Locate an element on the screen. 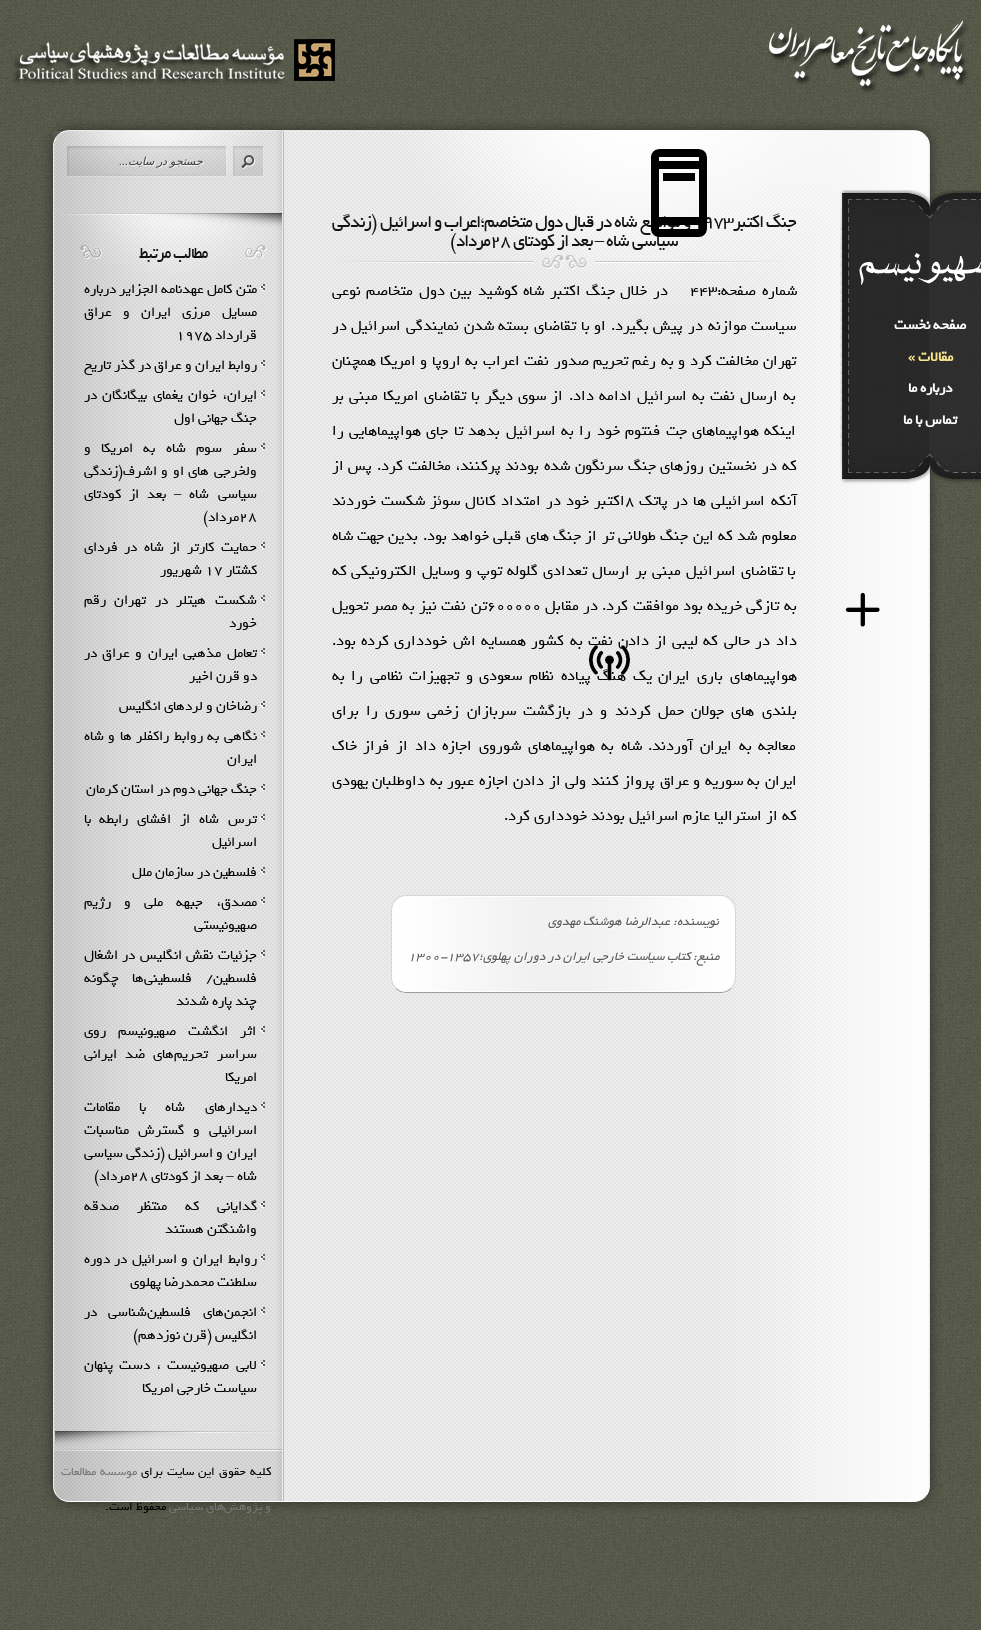  view mobile ad placements is located at coordinates (679, 193).